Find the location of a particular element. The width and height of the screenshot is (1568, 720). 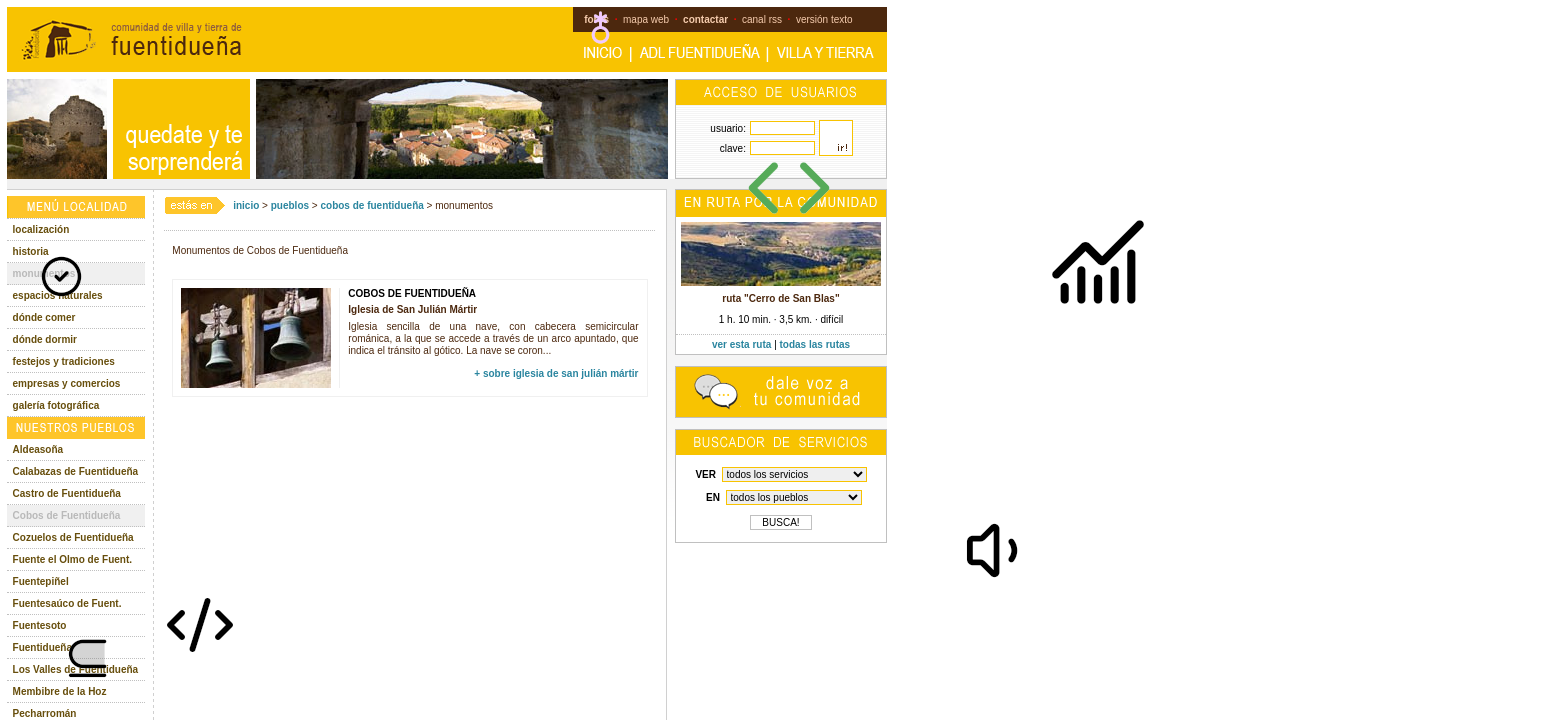

indicates non-binary gender identity option is located at coordinates (600, 27).